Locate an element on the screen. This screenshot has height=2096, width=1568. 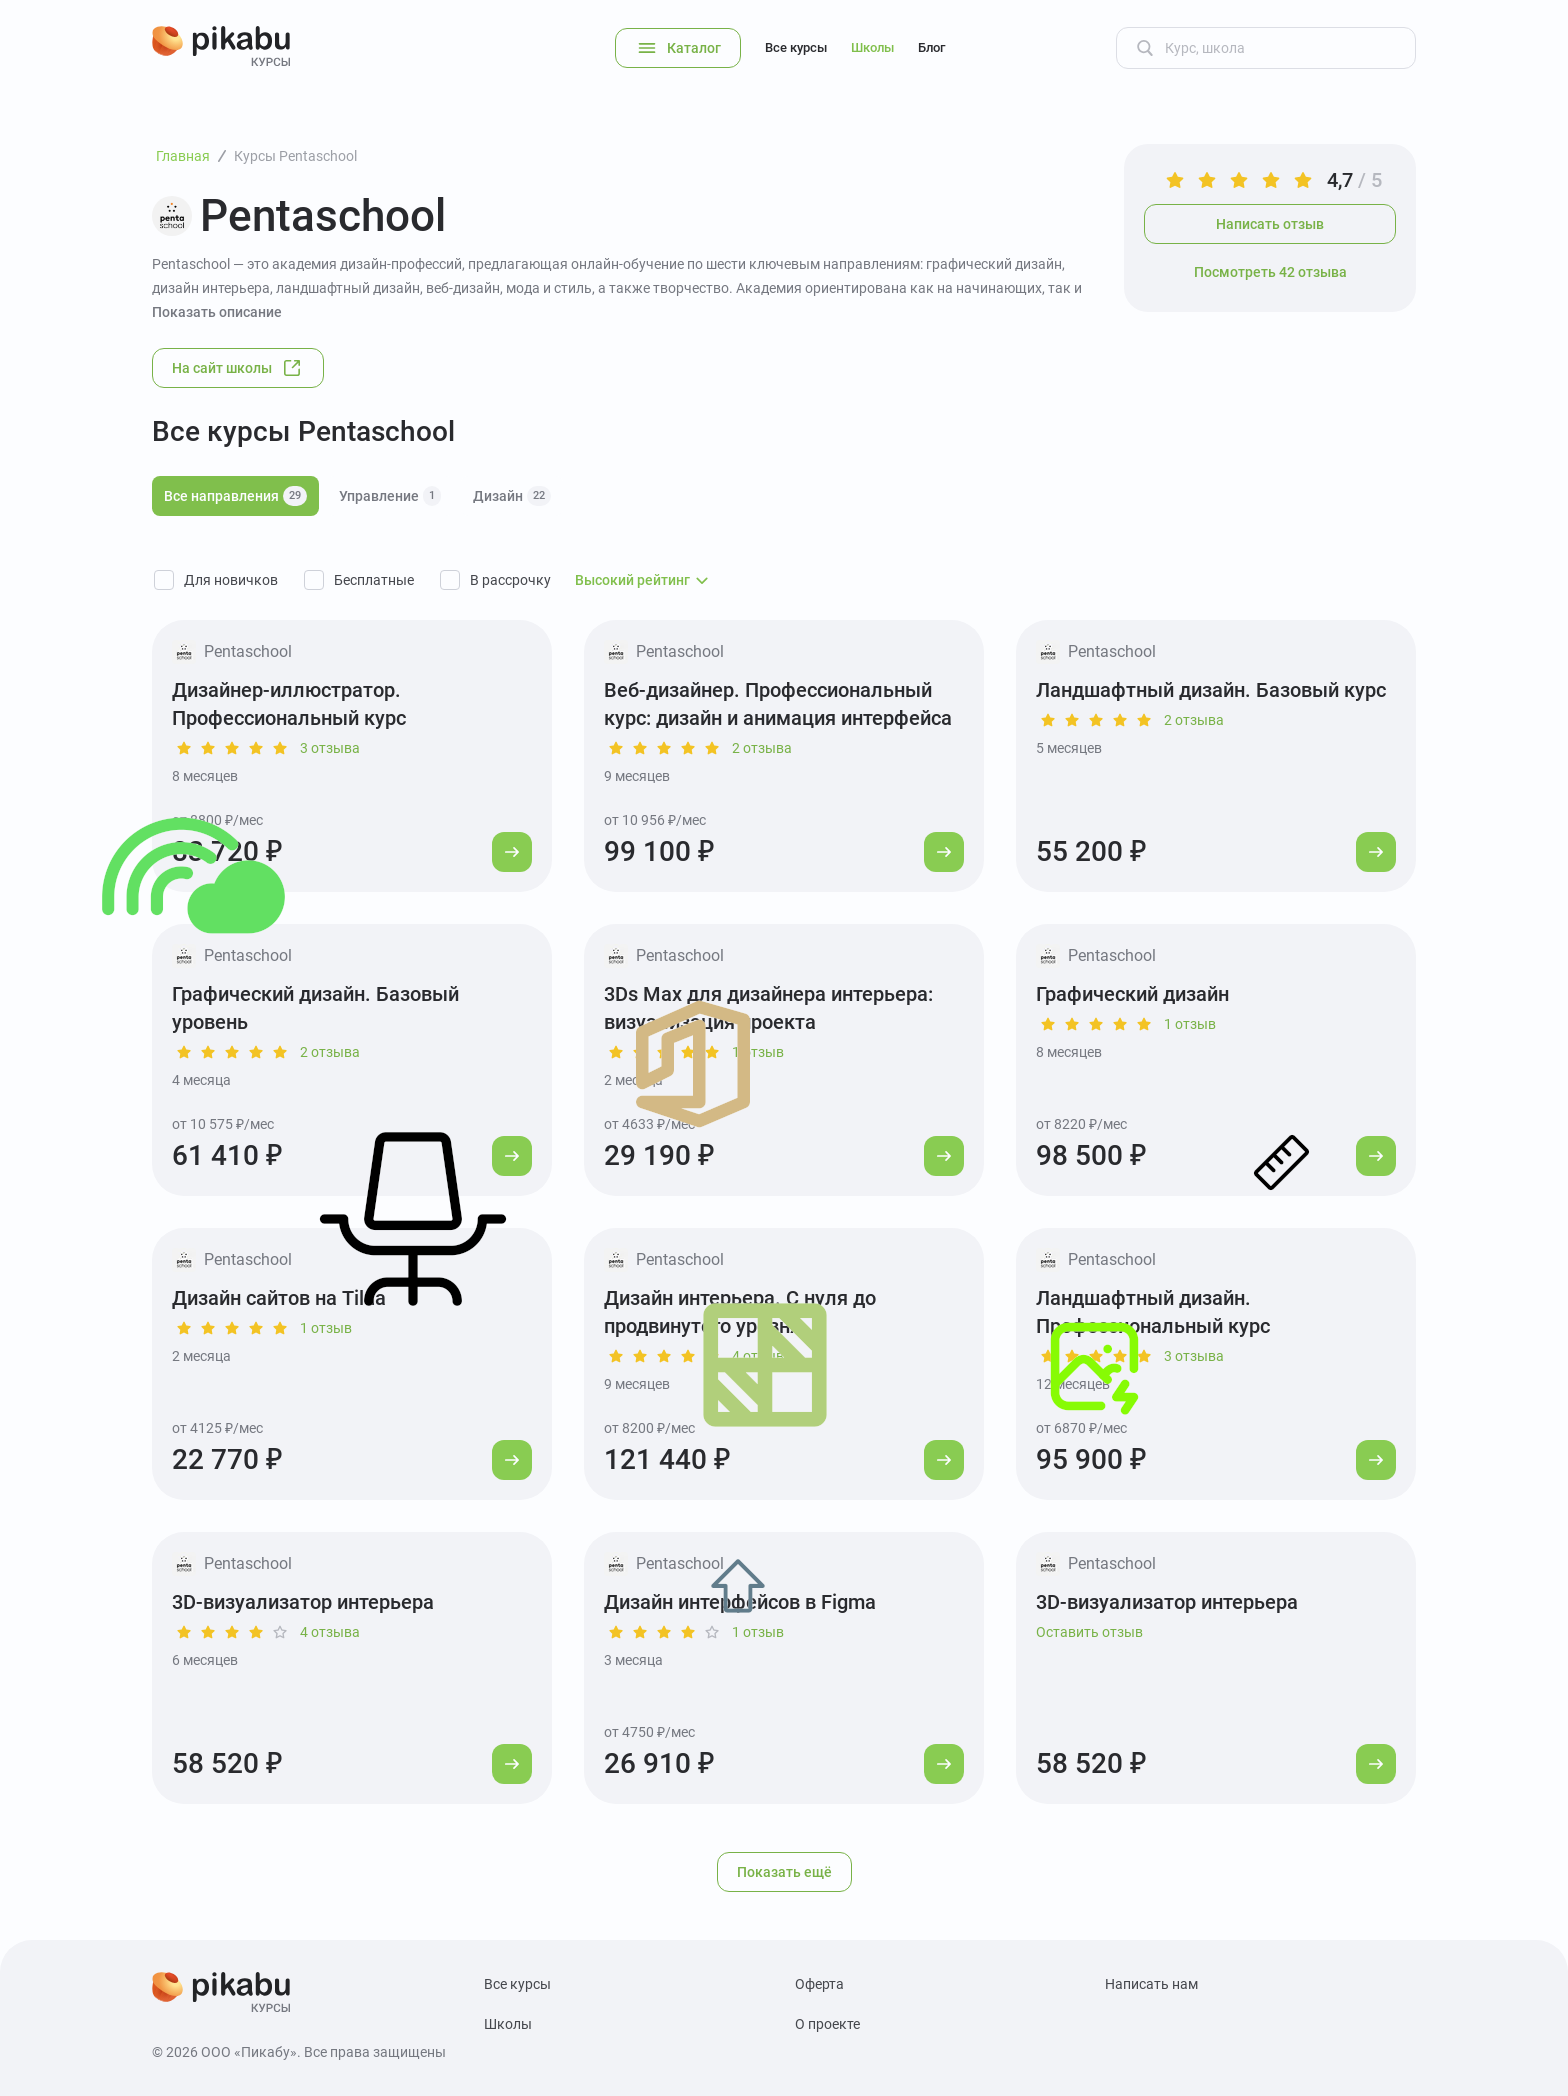
access measurement tools is located at coordinates (1281, 1162).